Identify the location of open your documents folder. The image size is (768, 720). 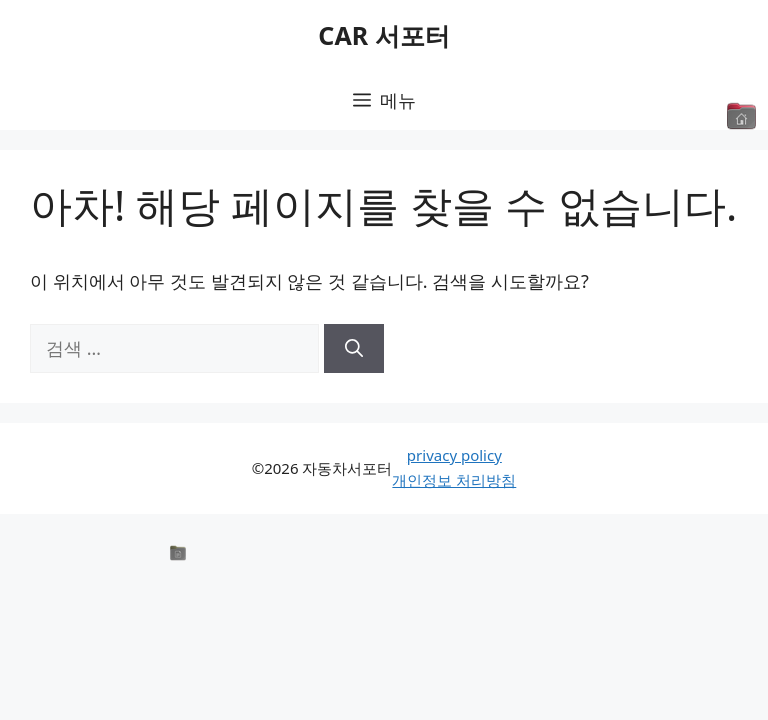
(178, 553).